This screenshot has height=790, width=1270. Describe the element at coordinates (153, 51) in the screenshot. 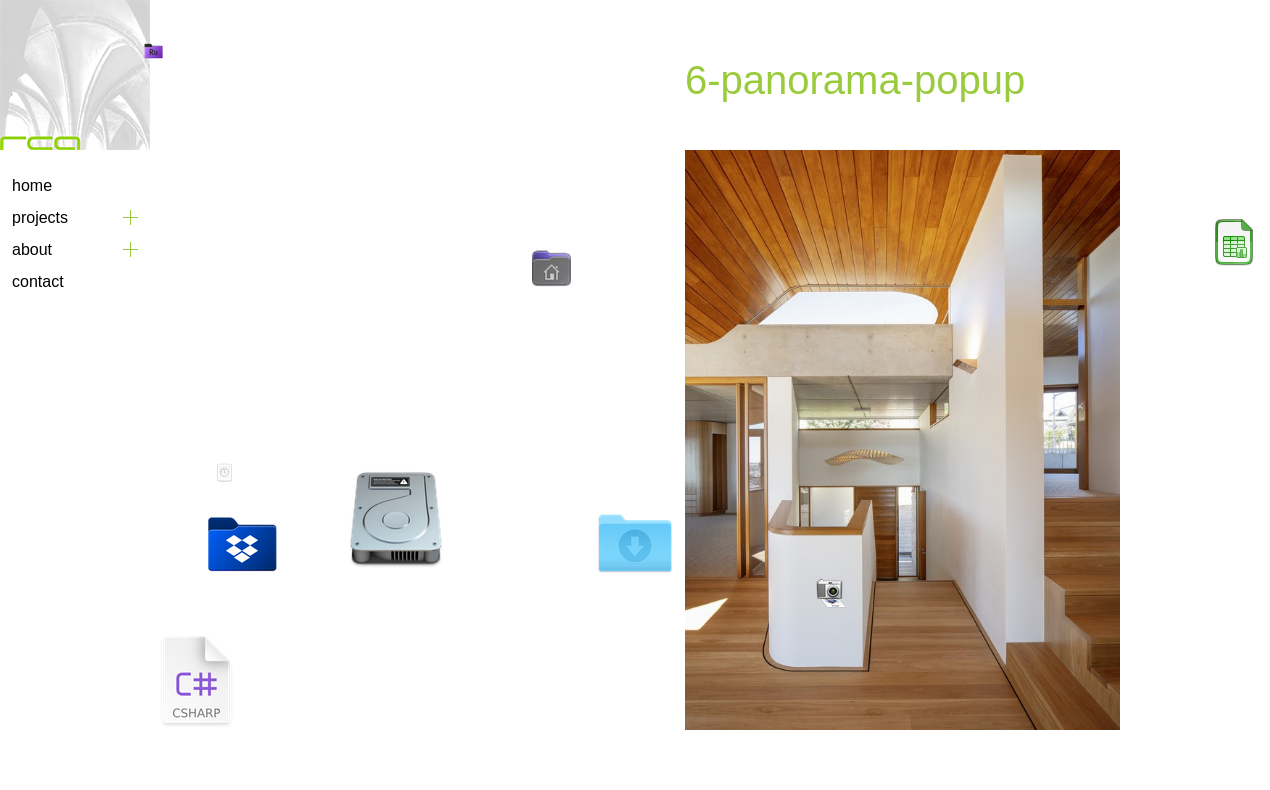

I see `open folder containing Adobe Rush project files` at that location.